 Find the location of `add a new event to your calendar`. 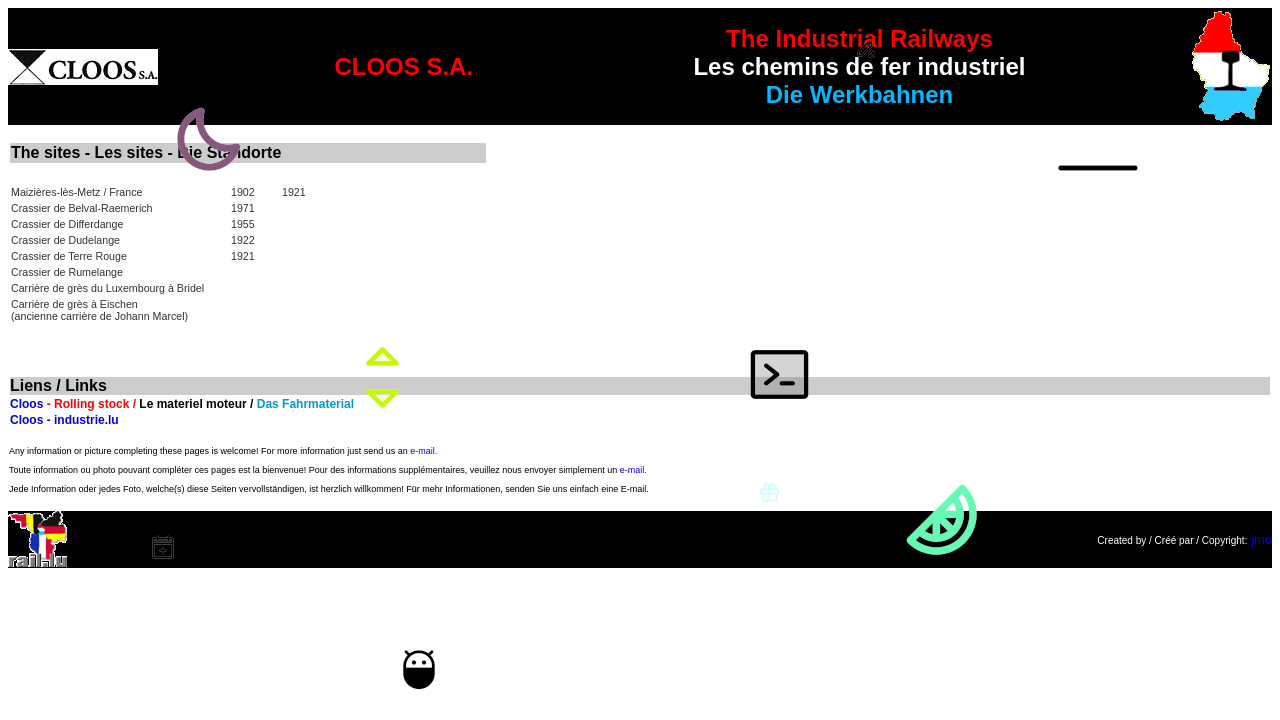

add a new event to your calendar is located at coordinates (163, 548).